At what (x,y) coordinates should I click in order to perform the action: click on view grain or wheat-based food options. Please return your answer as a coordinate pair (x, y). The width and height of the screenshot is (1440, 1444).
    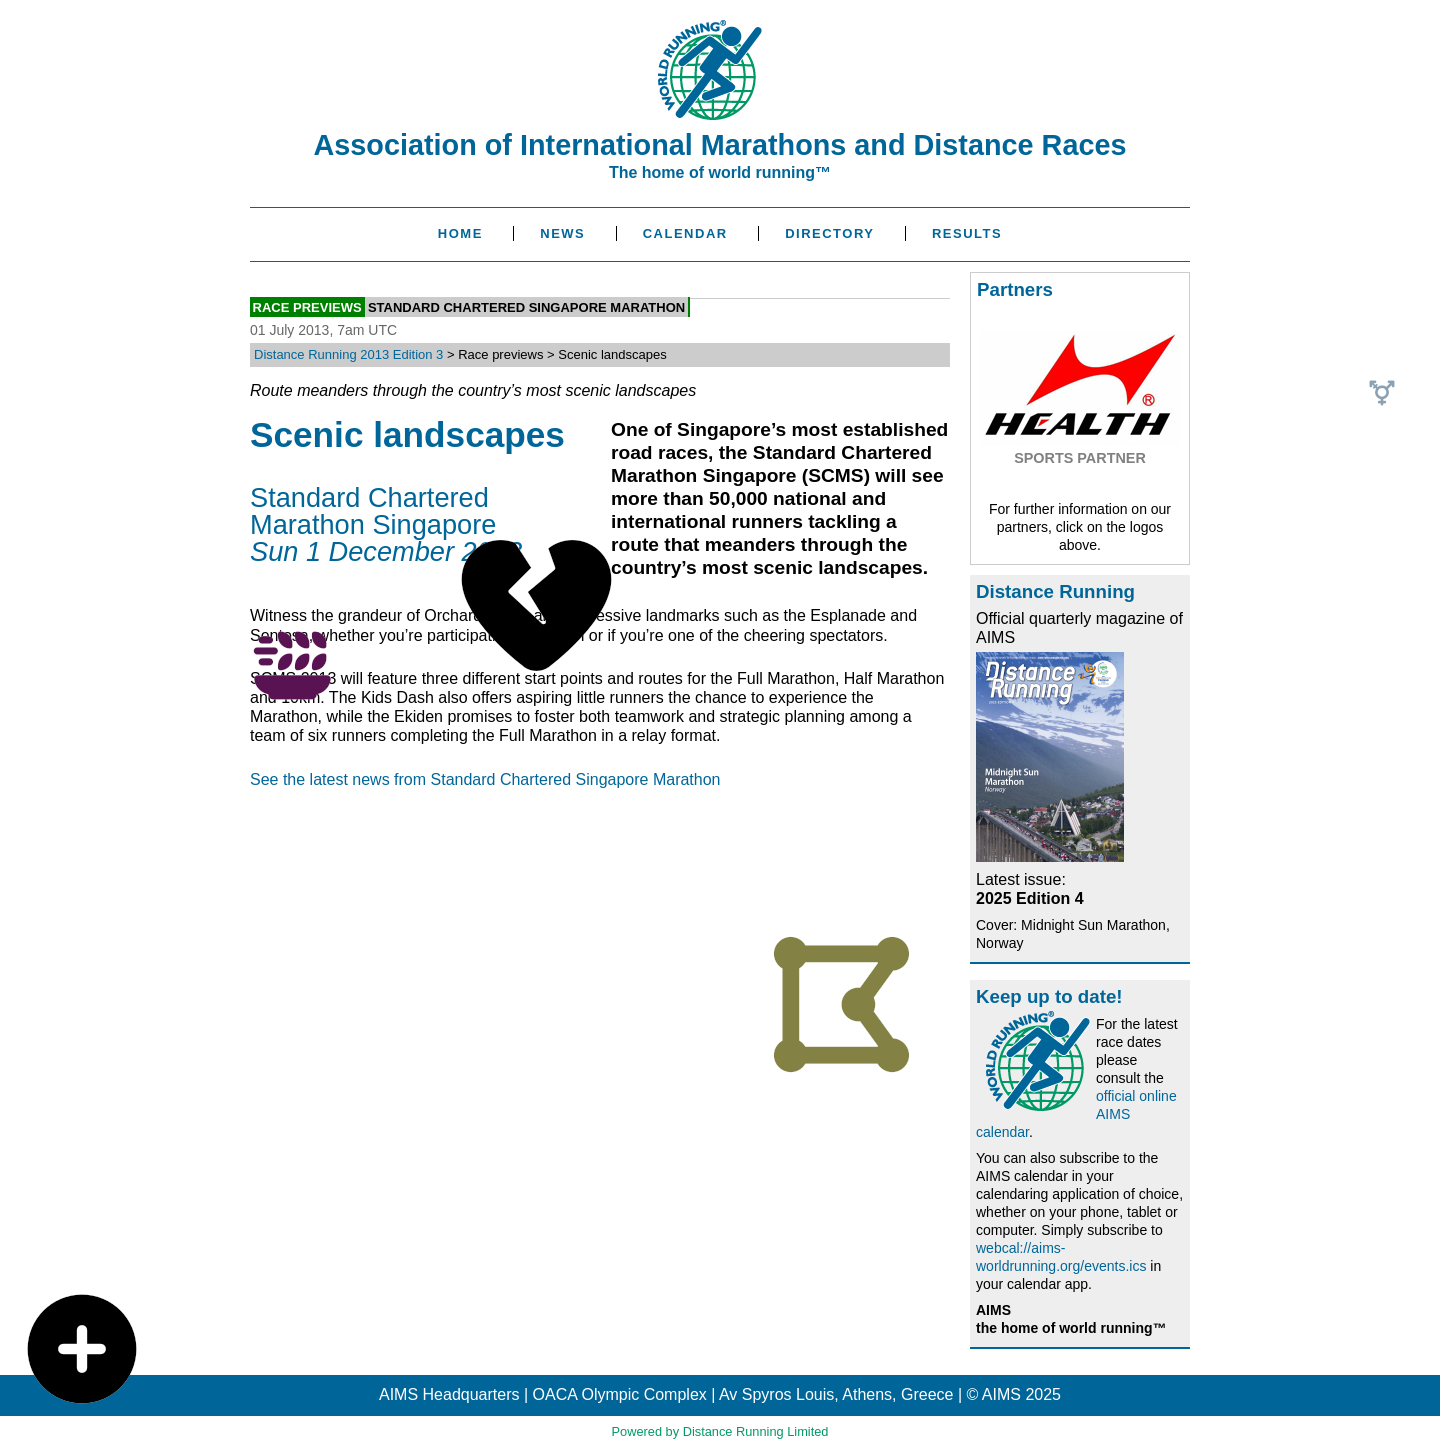
    Looking at the image, I should click on (292, 665).